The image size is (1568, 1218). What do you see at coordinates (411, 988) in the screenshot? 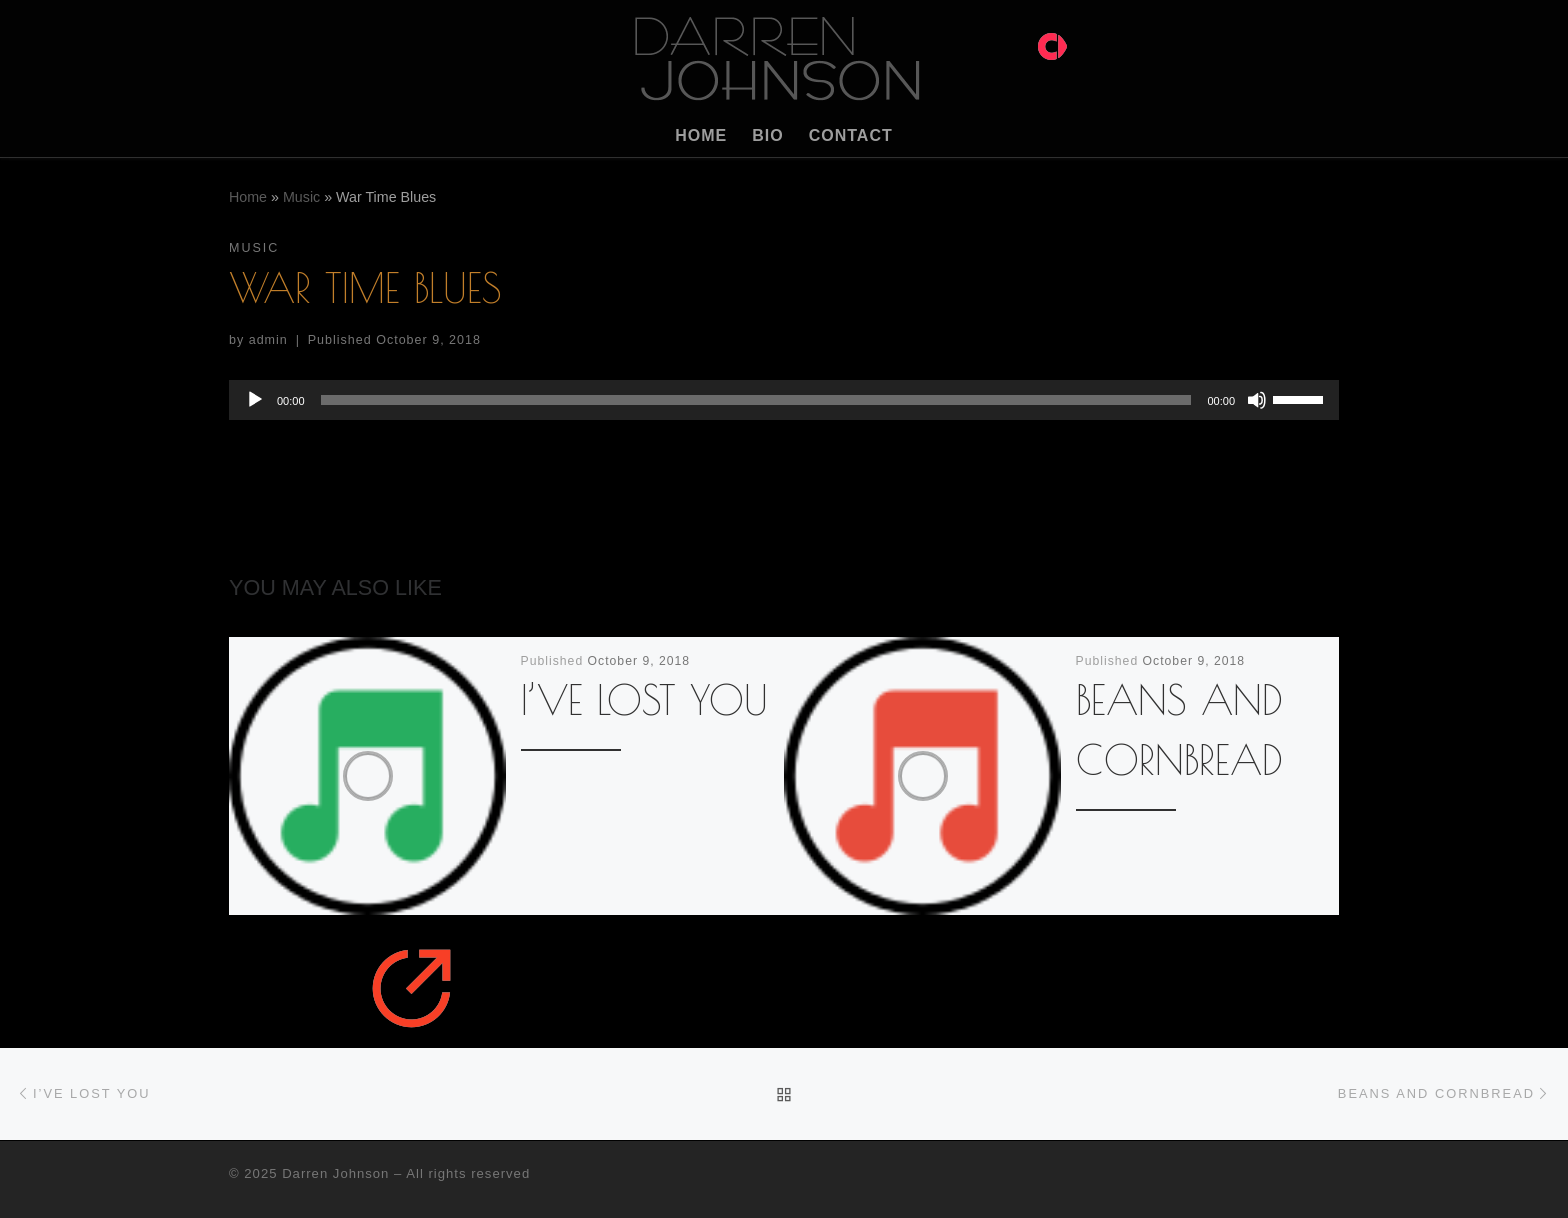
I see `share this content with others` at bounding box center [411, 988].